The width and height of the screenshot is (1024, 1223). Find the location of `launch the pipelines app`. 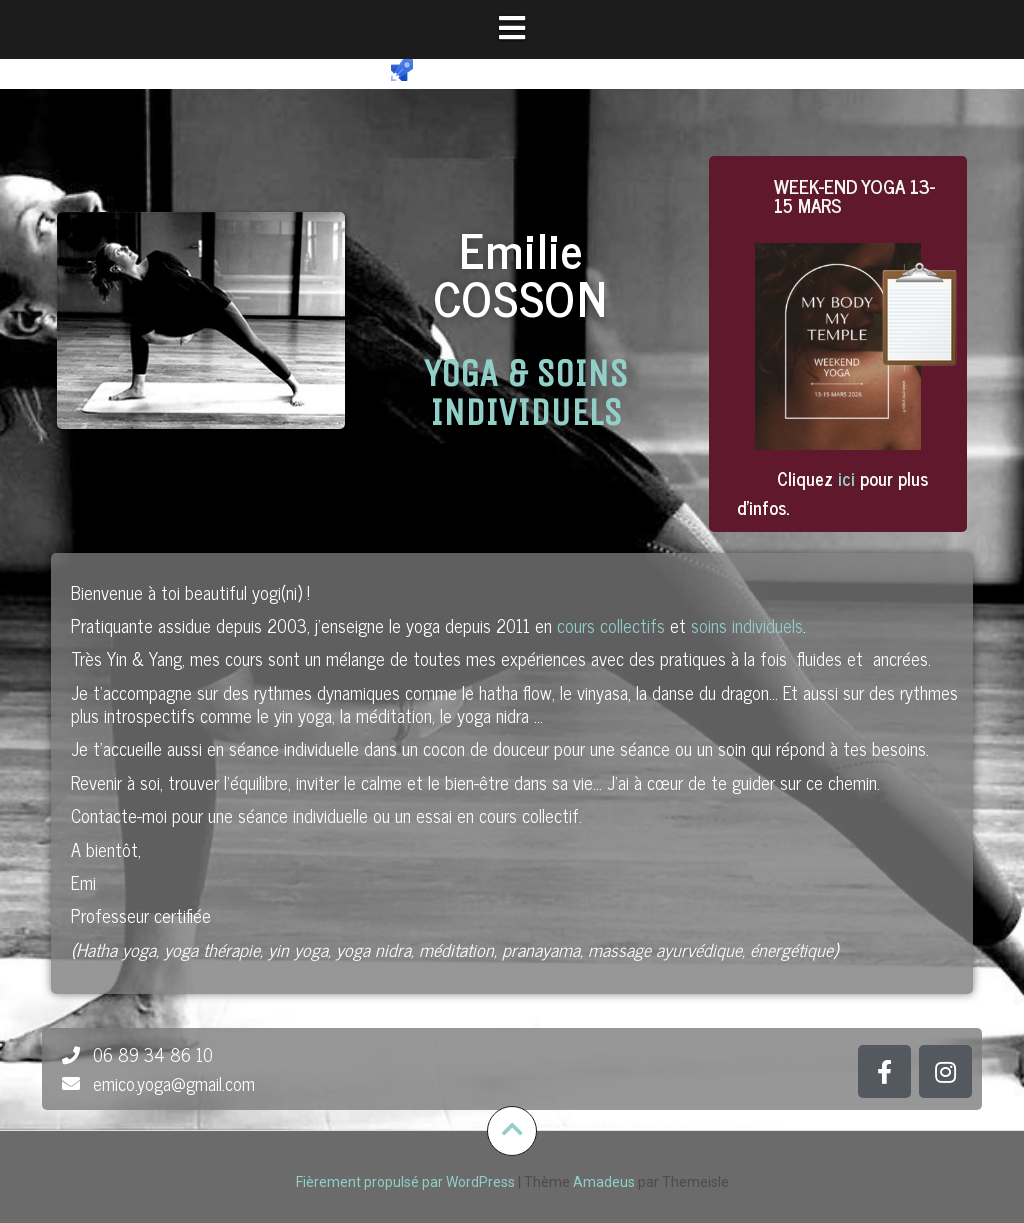

launch the pipelines app is located at coordinates (402, 70).